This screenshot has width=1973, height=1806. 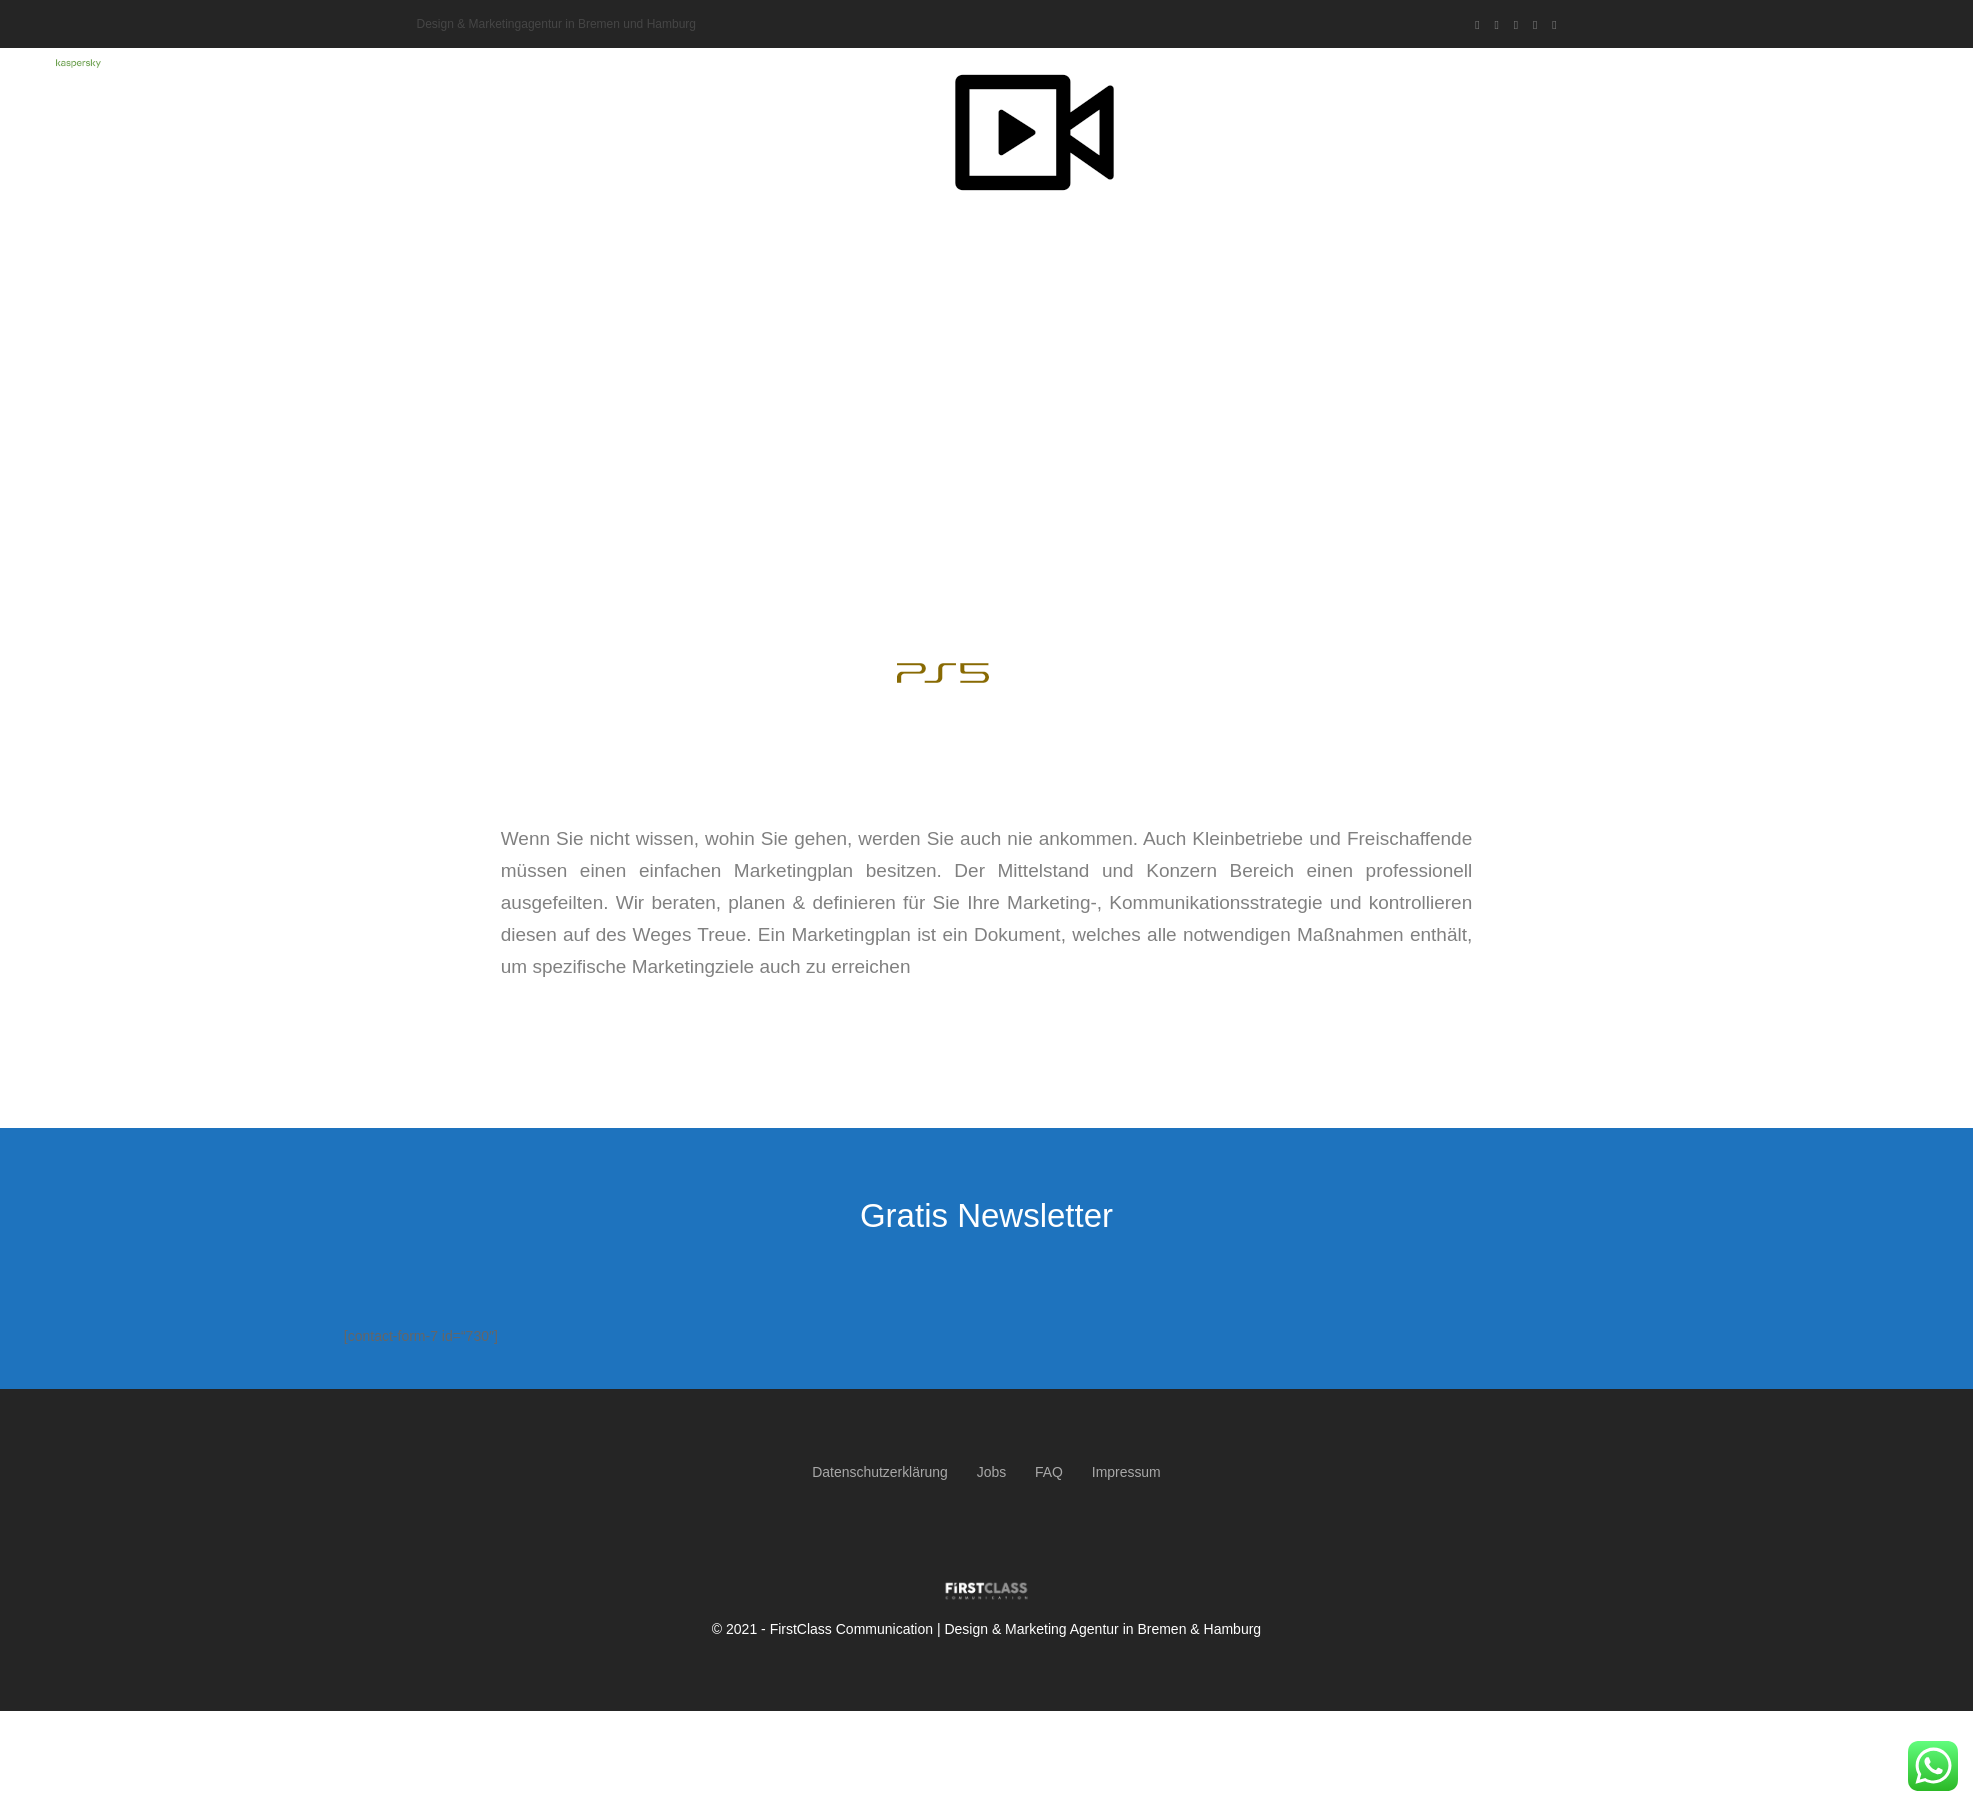 What do you see at coordinates (943, 673) in the screenshot?
I see `PlayStation 5 brand logo` at bounding box center [943, 673].